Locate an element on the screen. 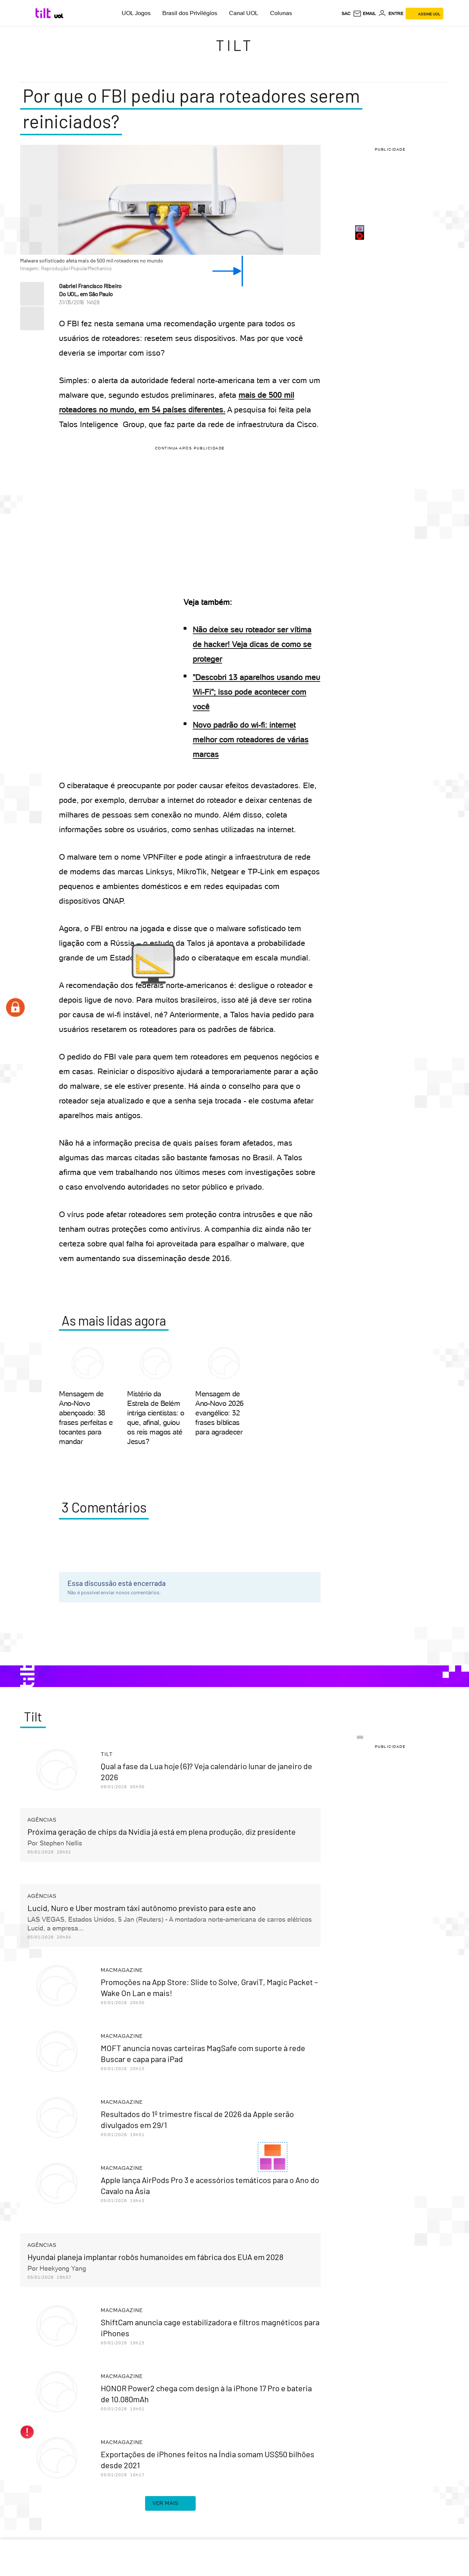 Image resolution: width=469 pixels, height=2576 pixels. indicates a warning or caution state is located at coordinates (27, 2432).